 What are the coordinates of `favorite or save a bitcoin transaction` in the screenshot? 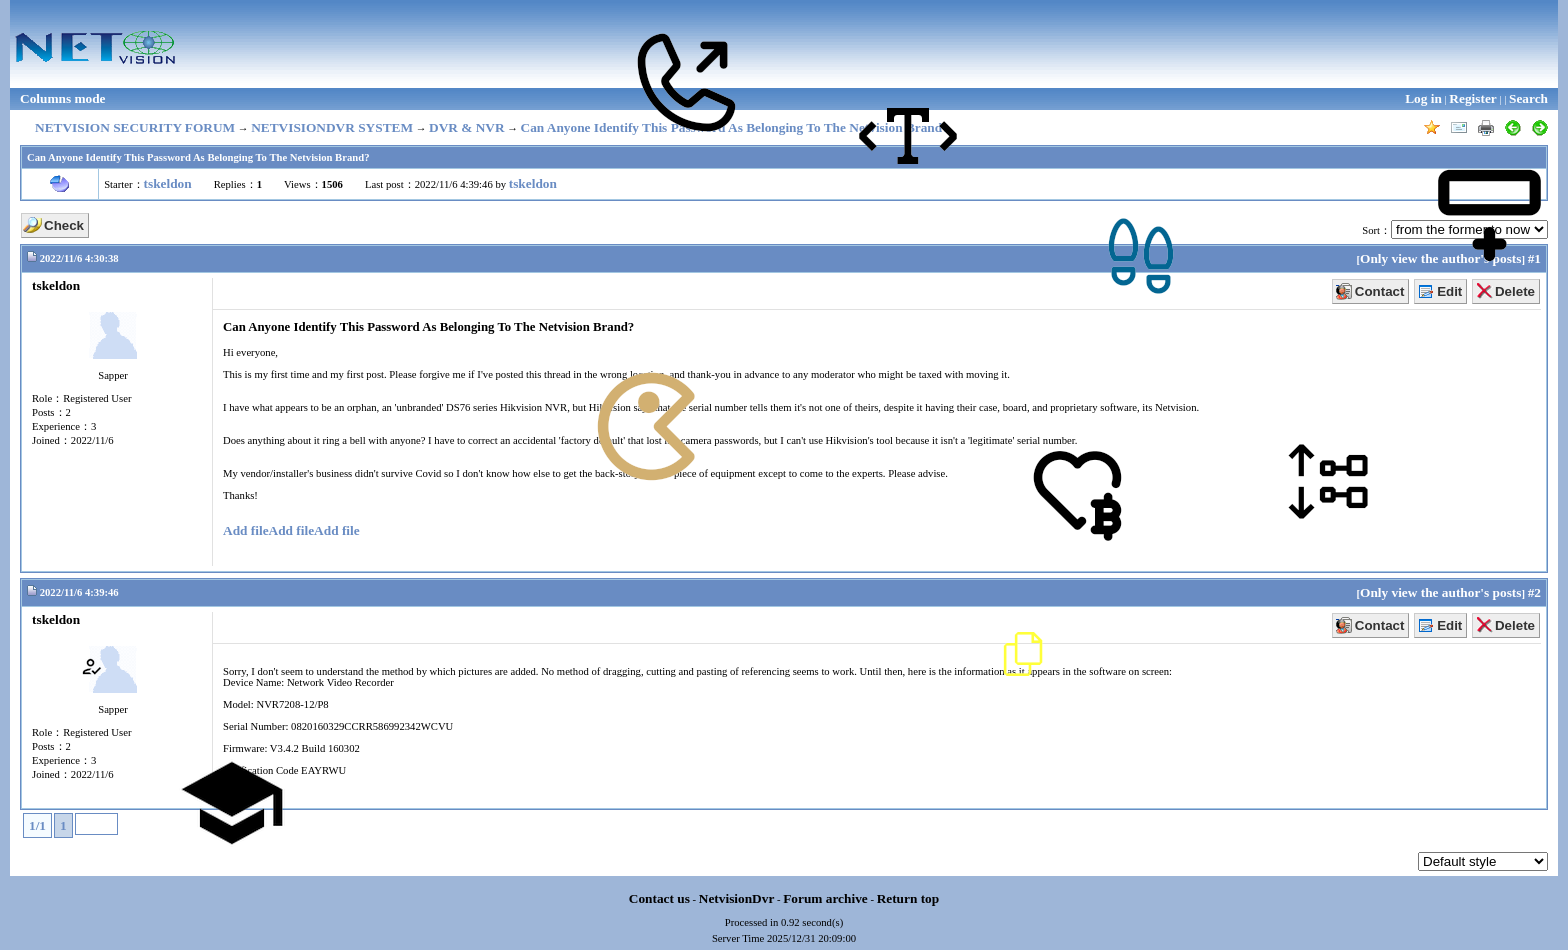 It's located at (1077, 490).